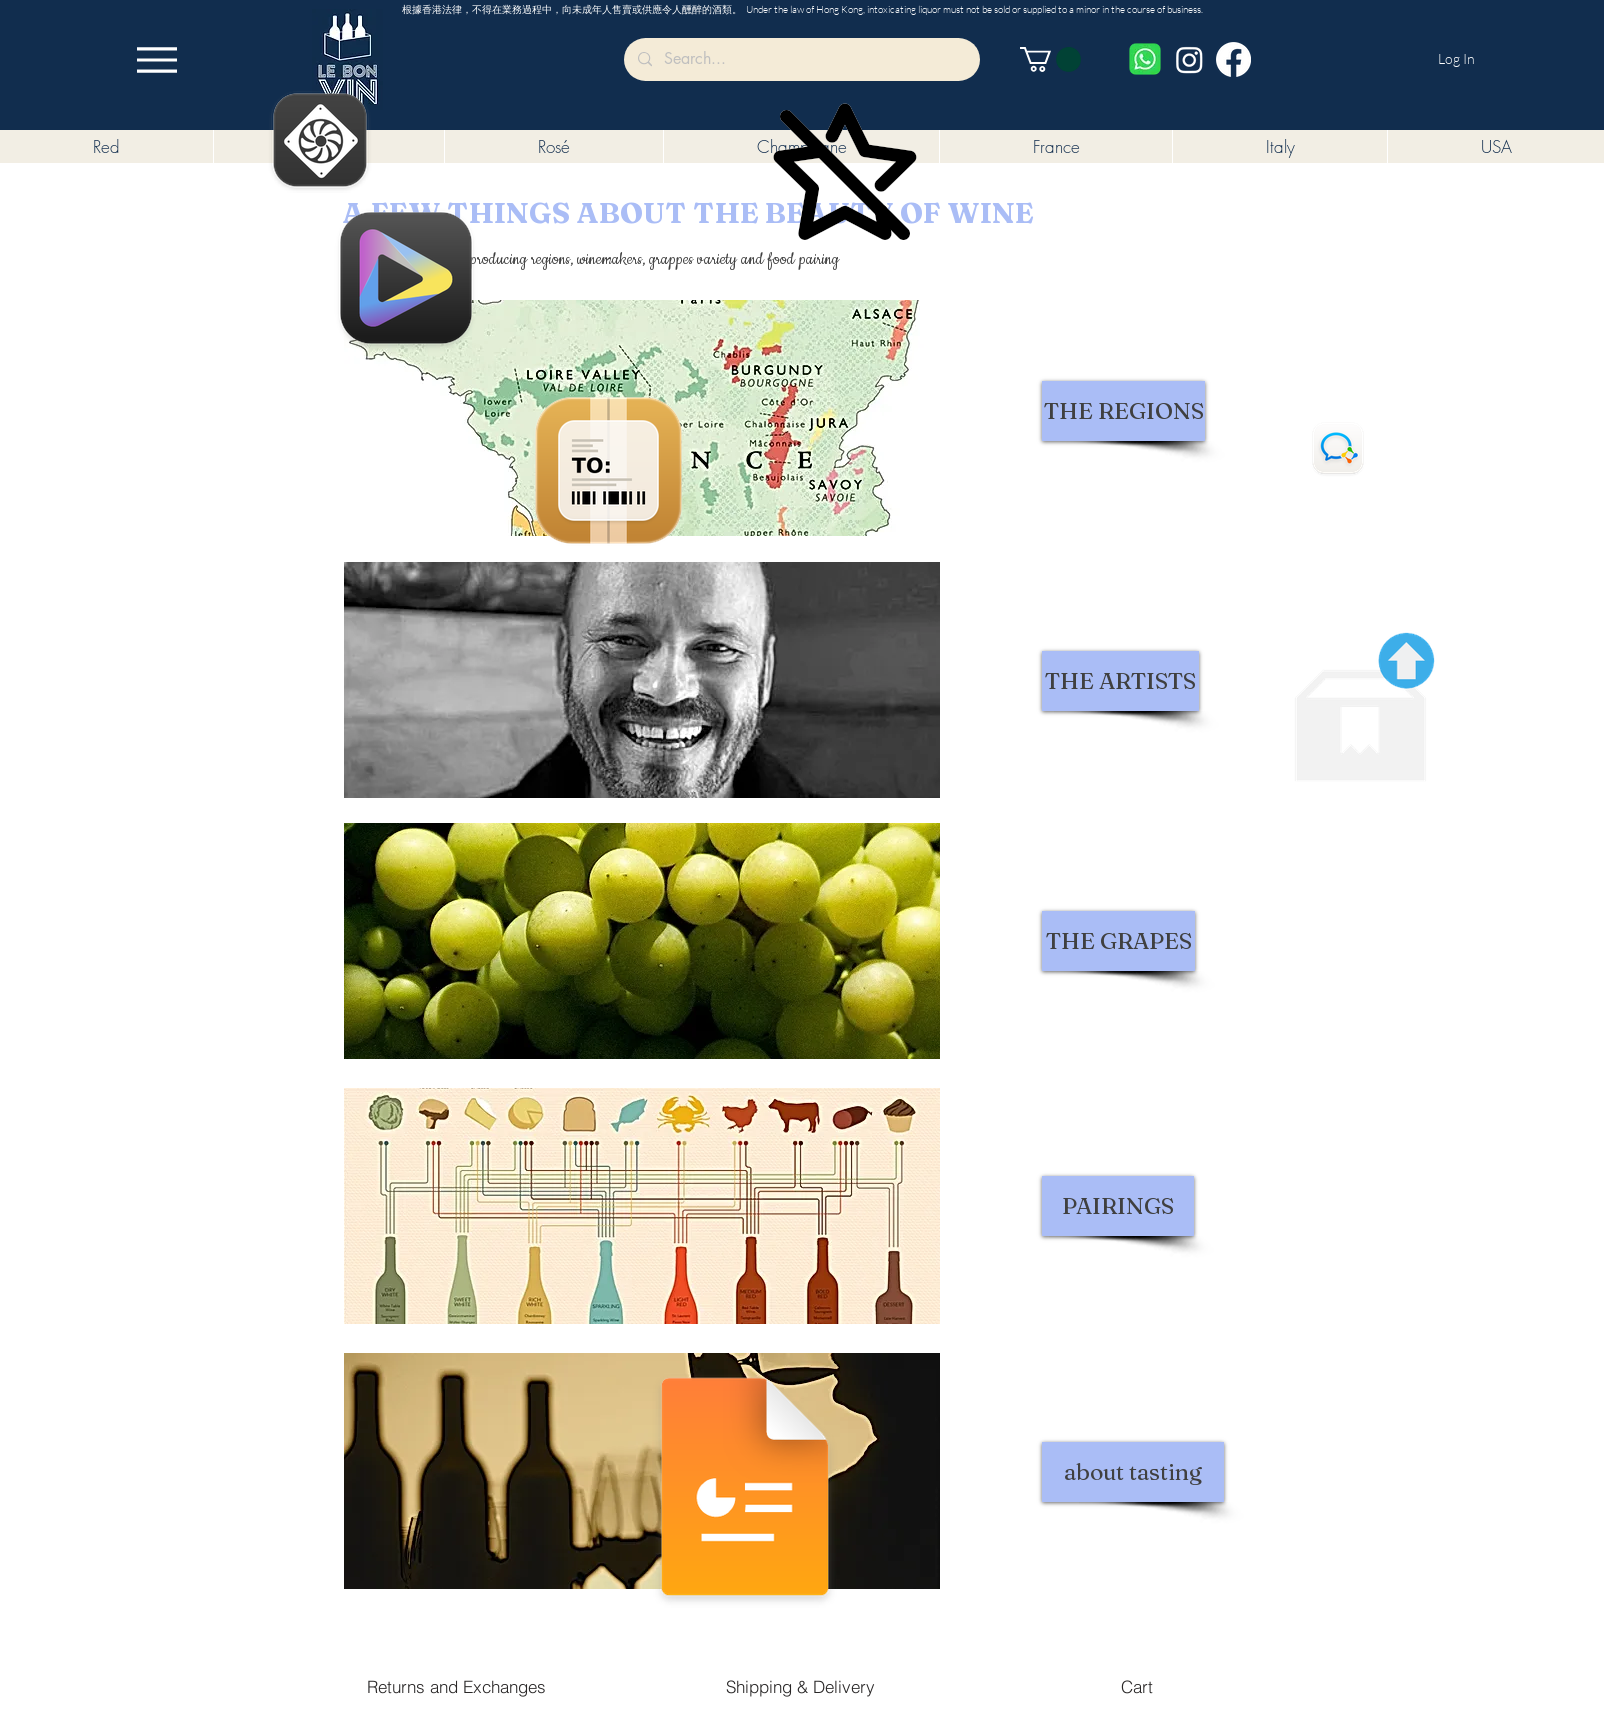  What do you see at coordinates (745, 1491) in the screenshot?
I see `an opendocument presentation template file` at bounding box center [745, 1491].